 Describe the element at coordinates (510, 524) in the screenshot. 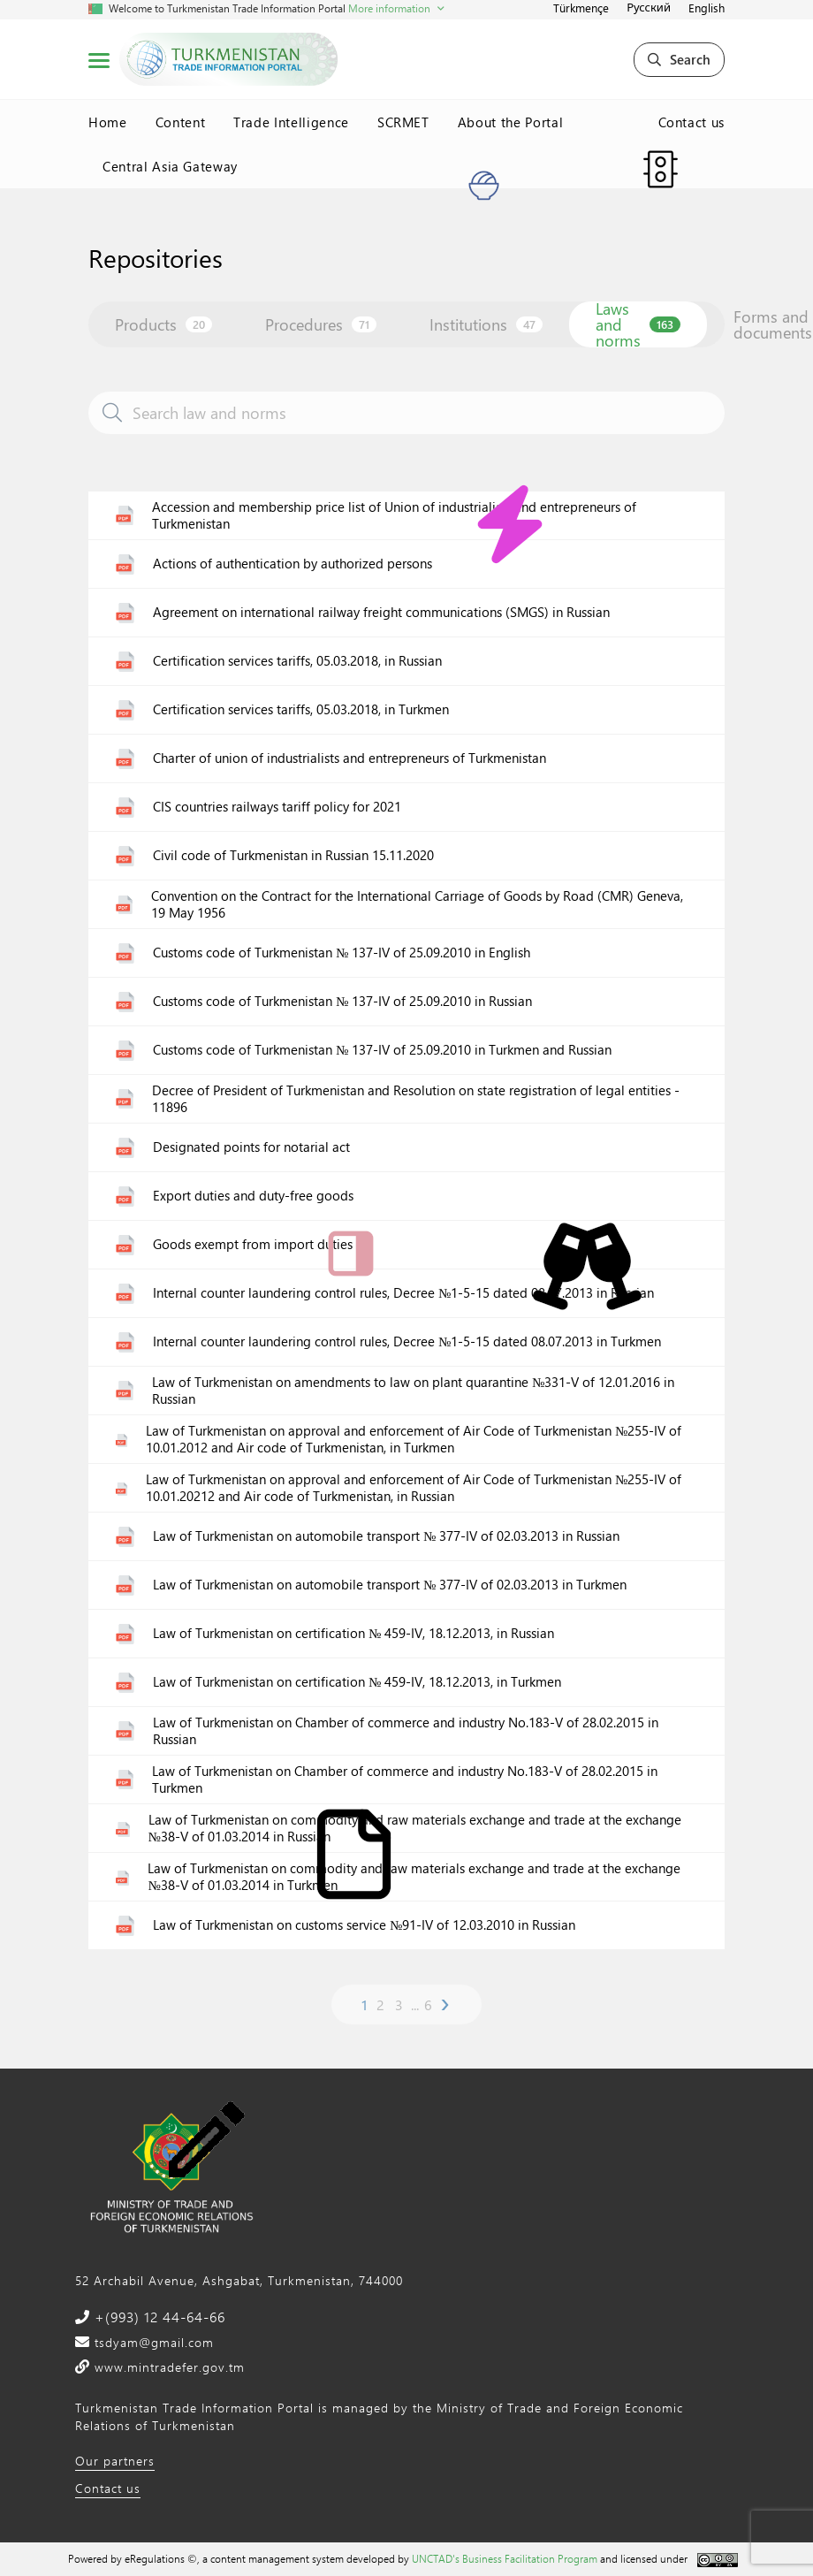

I see `indicates quick actions or flash features` at that location.